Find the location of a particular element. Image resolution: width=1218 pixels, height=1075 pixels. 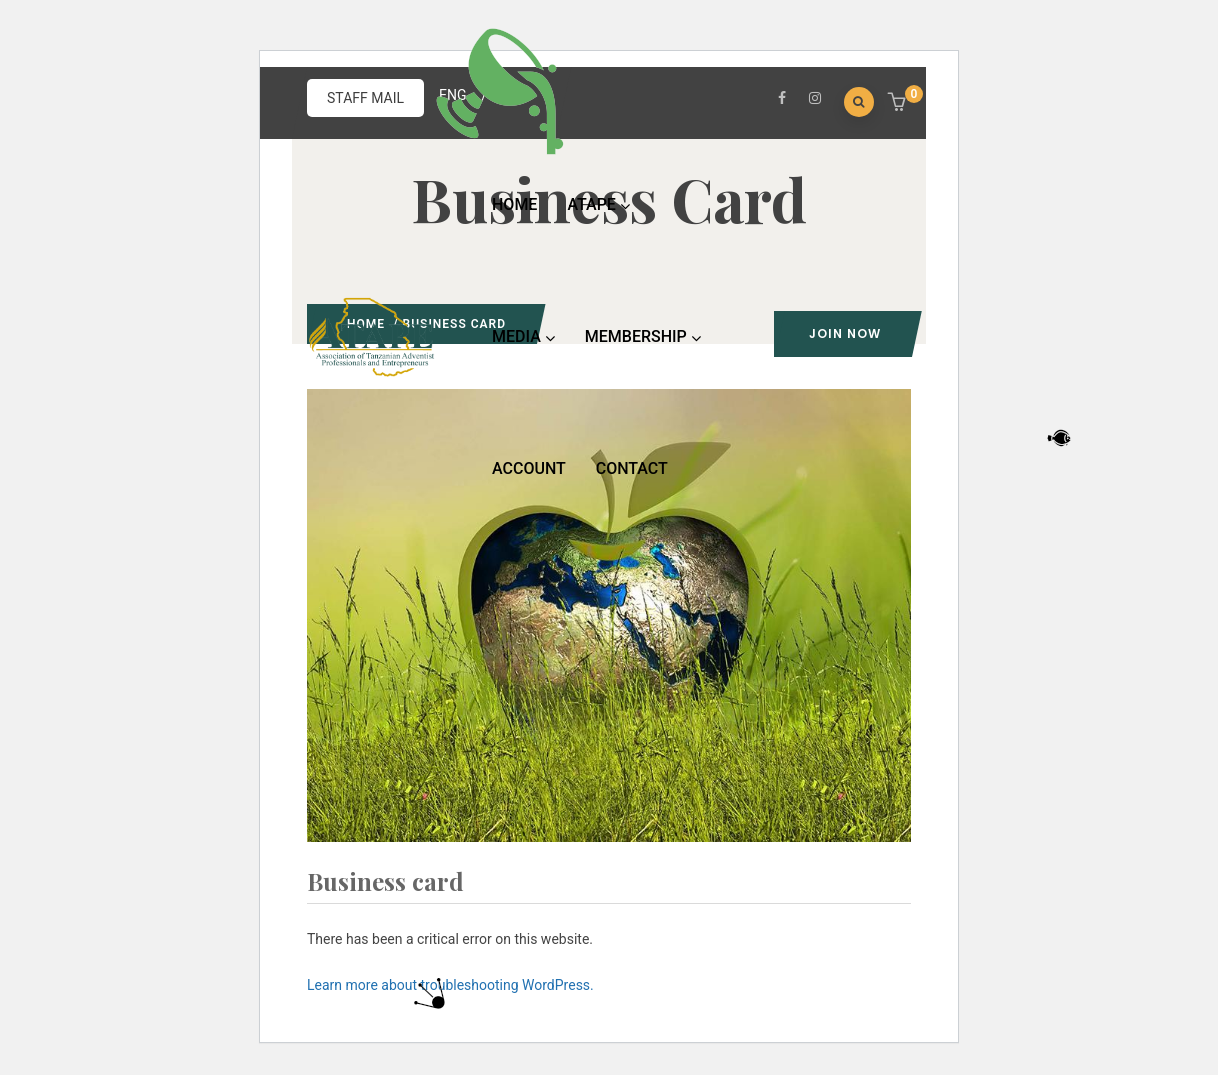

access space or satellite-related features is located at coordinates (429, 993).